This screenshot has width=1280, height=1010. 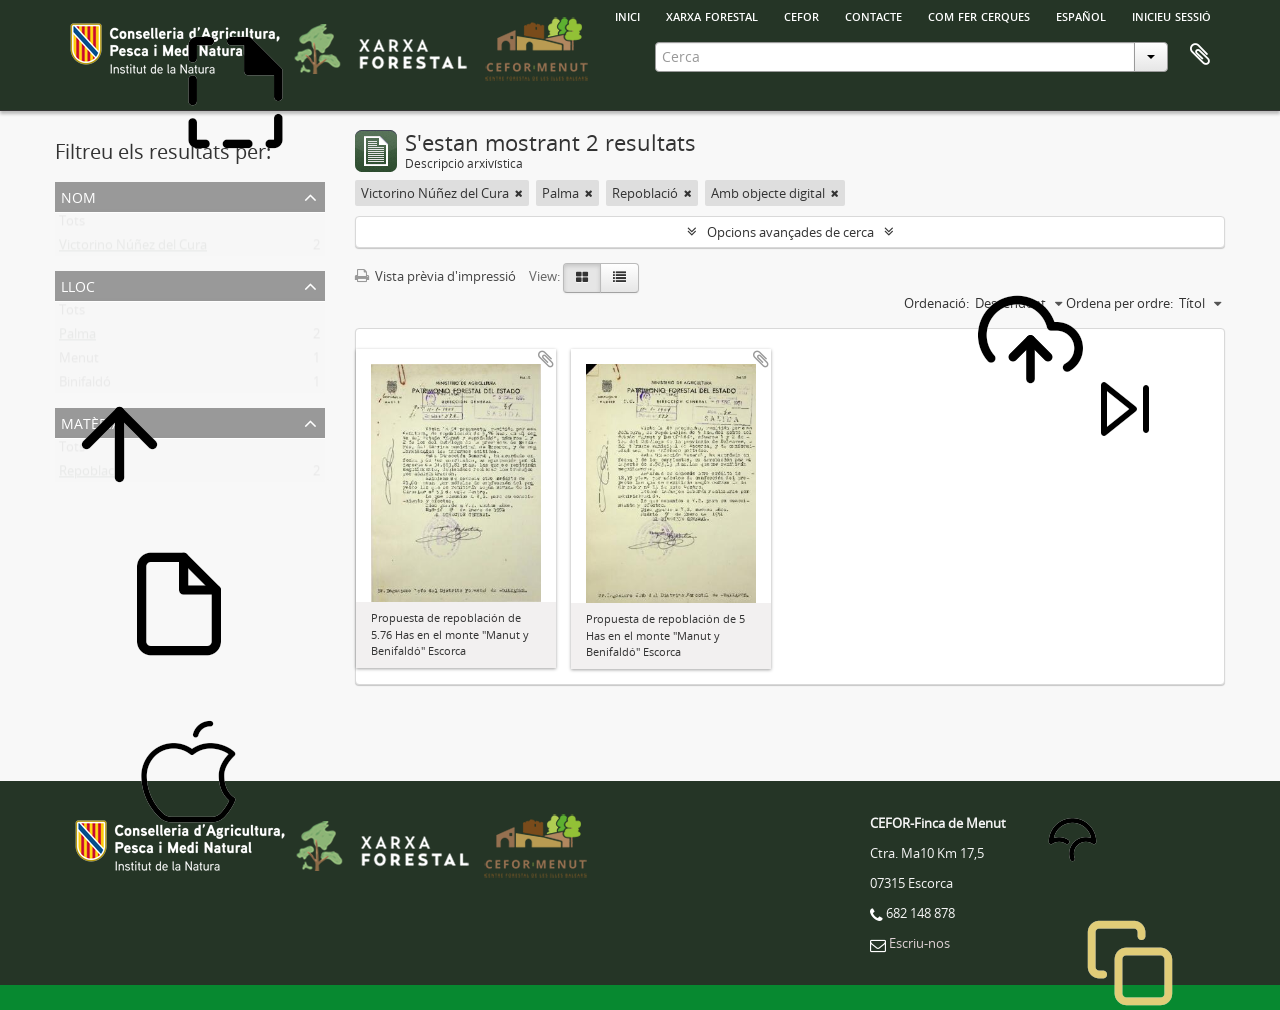 I want to click on a draft or unsaved file, so click(x=235, y=92).